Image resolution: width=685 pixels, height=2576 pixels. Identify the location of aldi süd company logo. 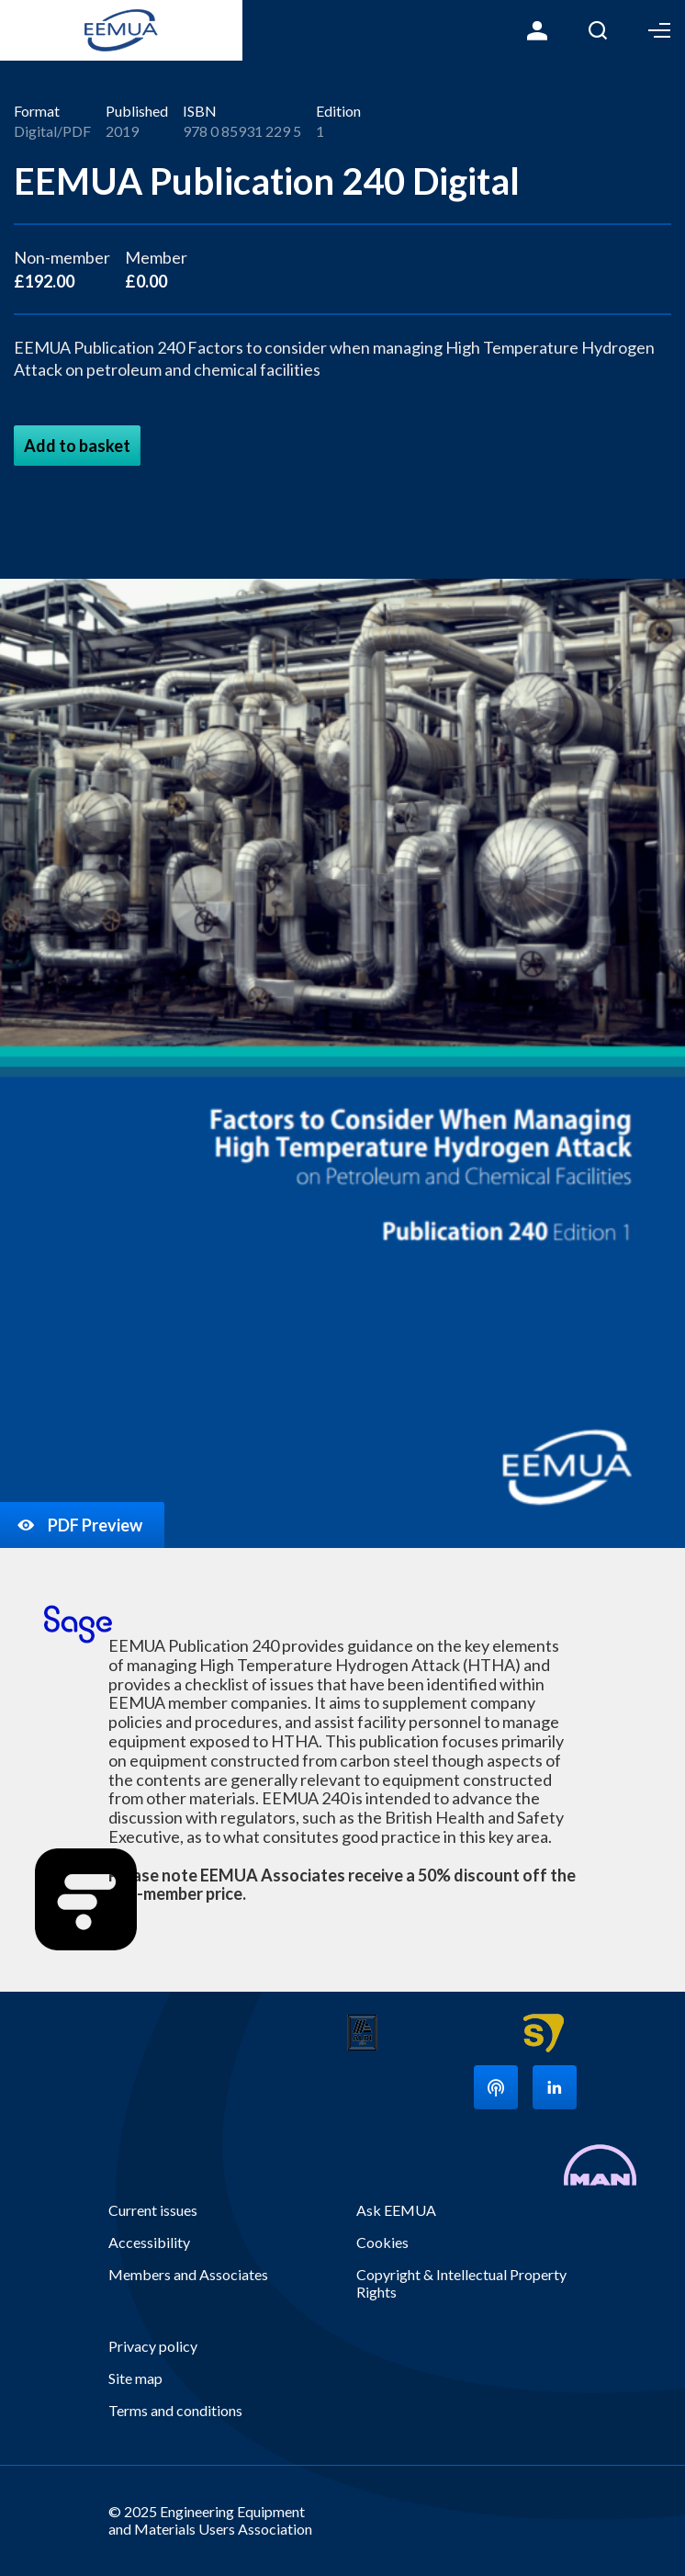
(362, 2032).